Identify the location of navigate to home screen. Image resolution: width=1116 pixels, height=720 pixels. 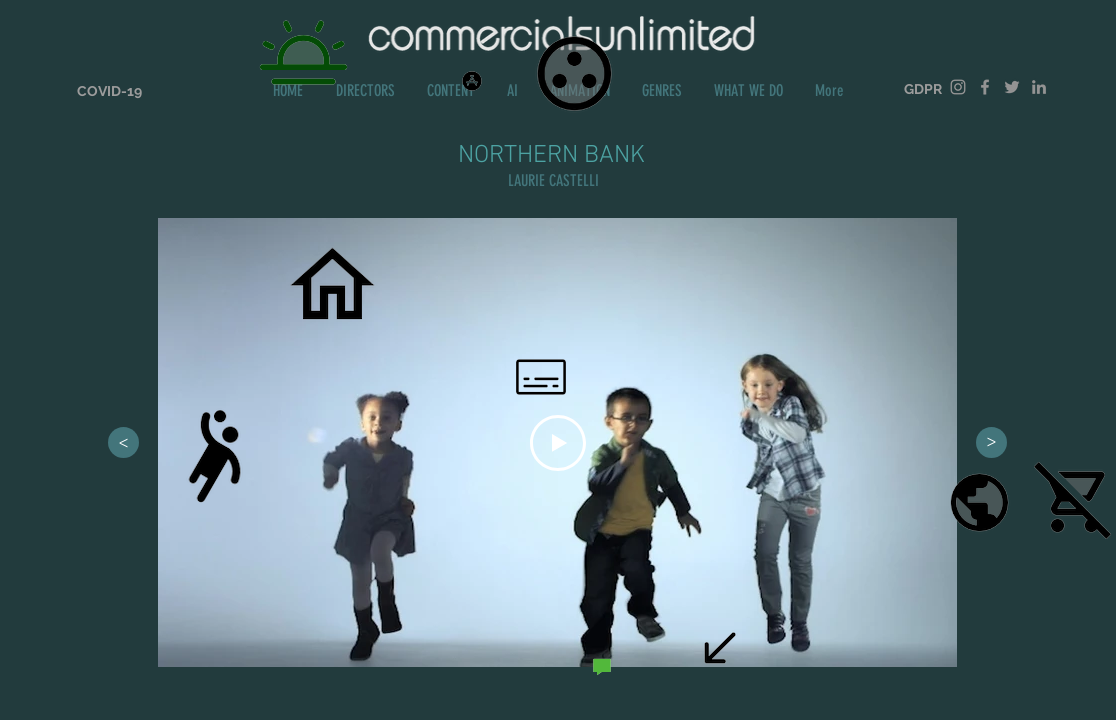
(332, 285).